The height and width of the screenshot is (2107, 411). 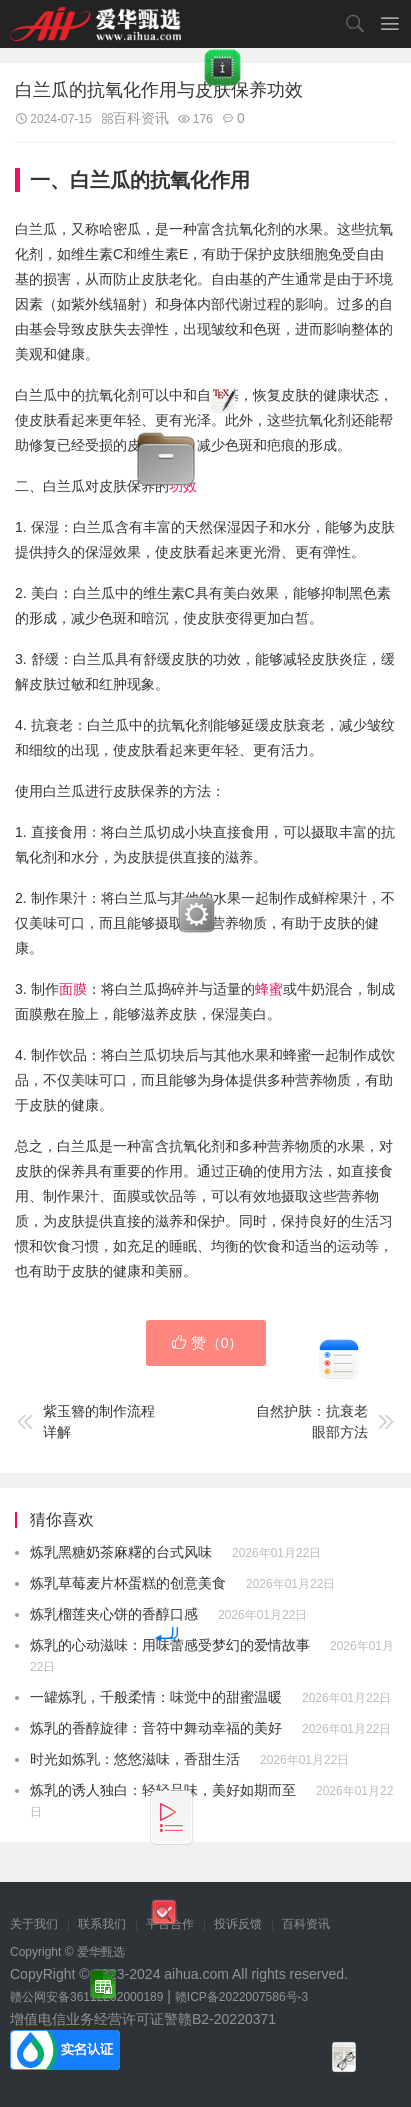 What do you see at coordinates (171, 1817) in the screenshot?
I see `an mp3 playlist file` at bounding box center [171, 1817].